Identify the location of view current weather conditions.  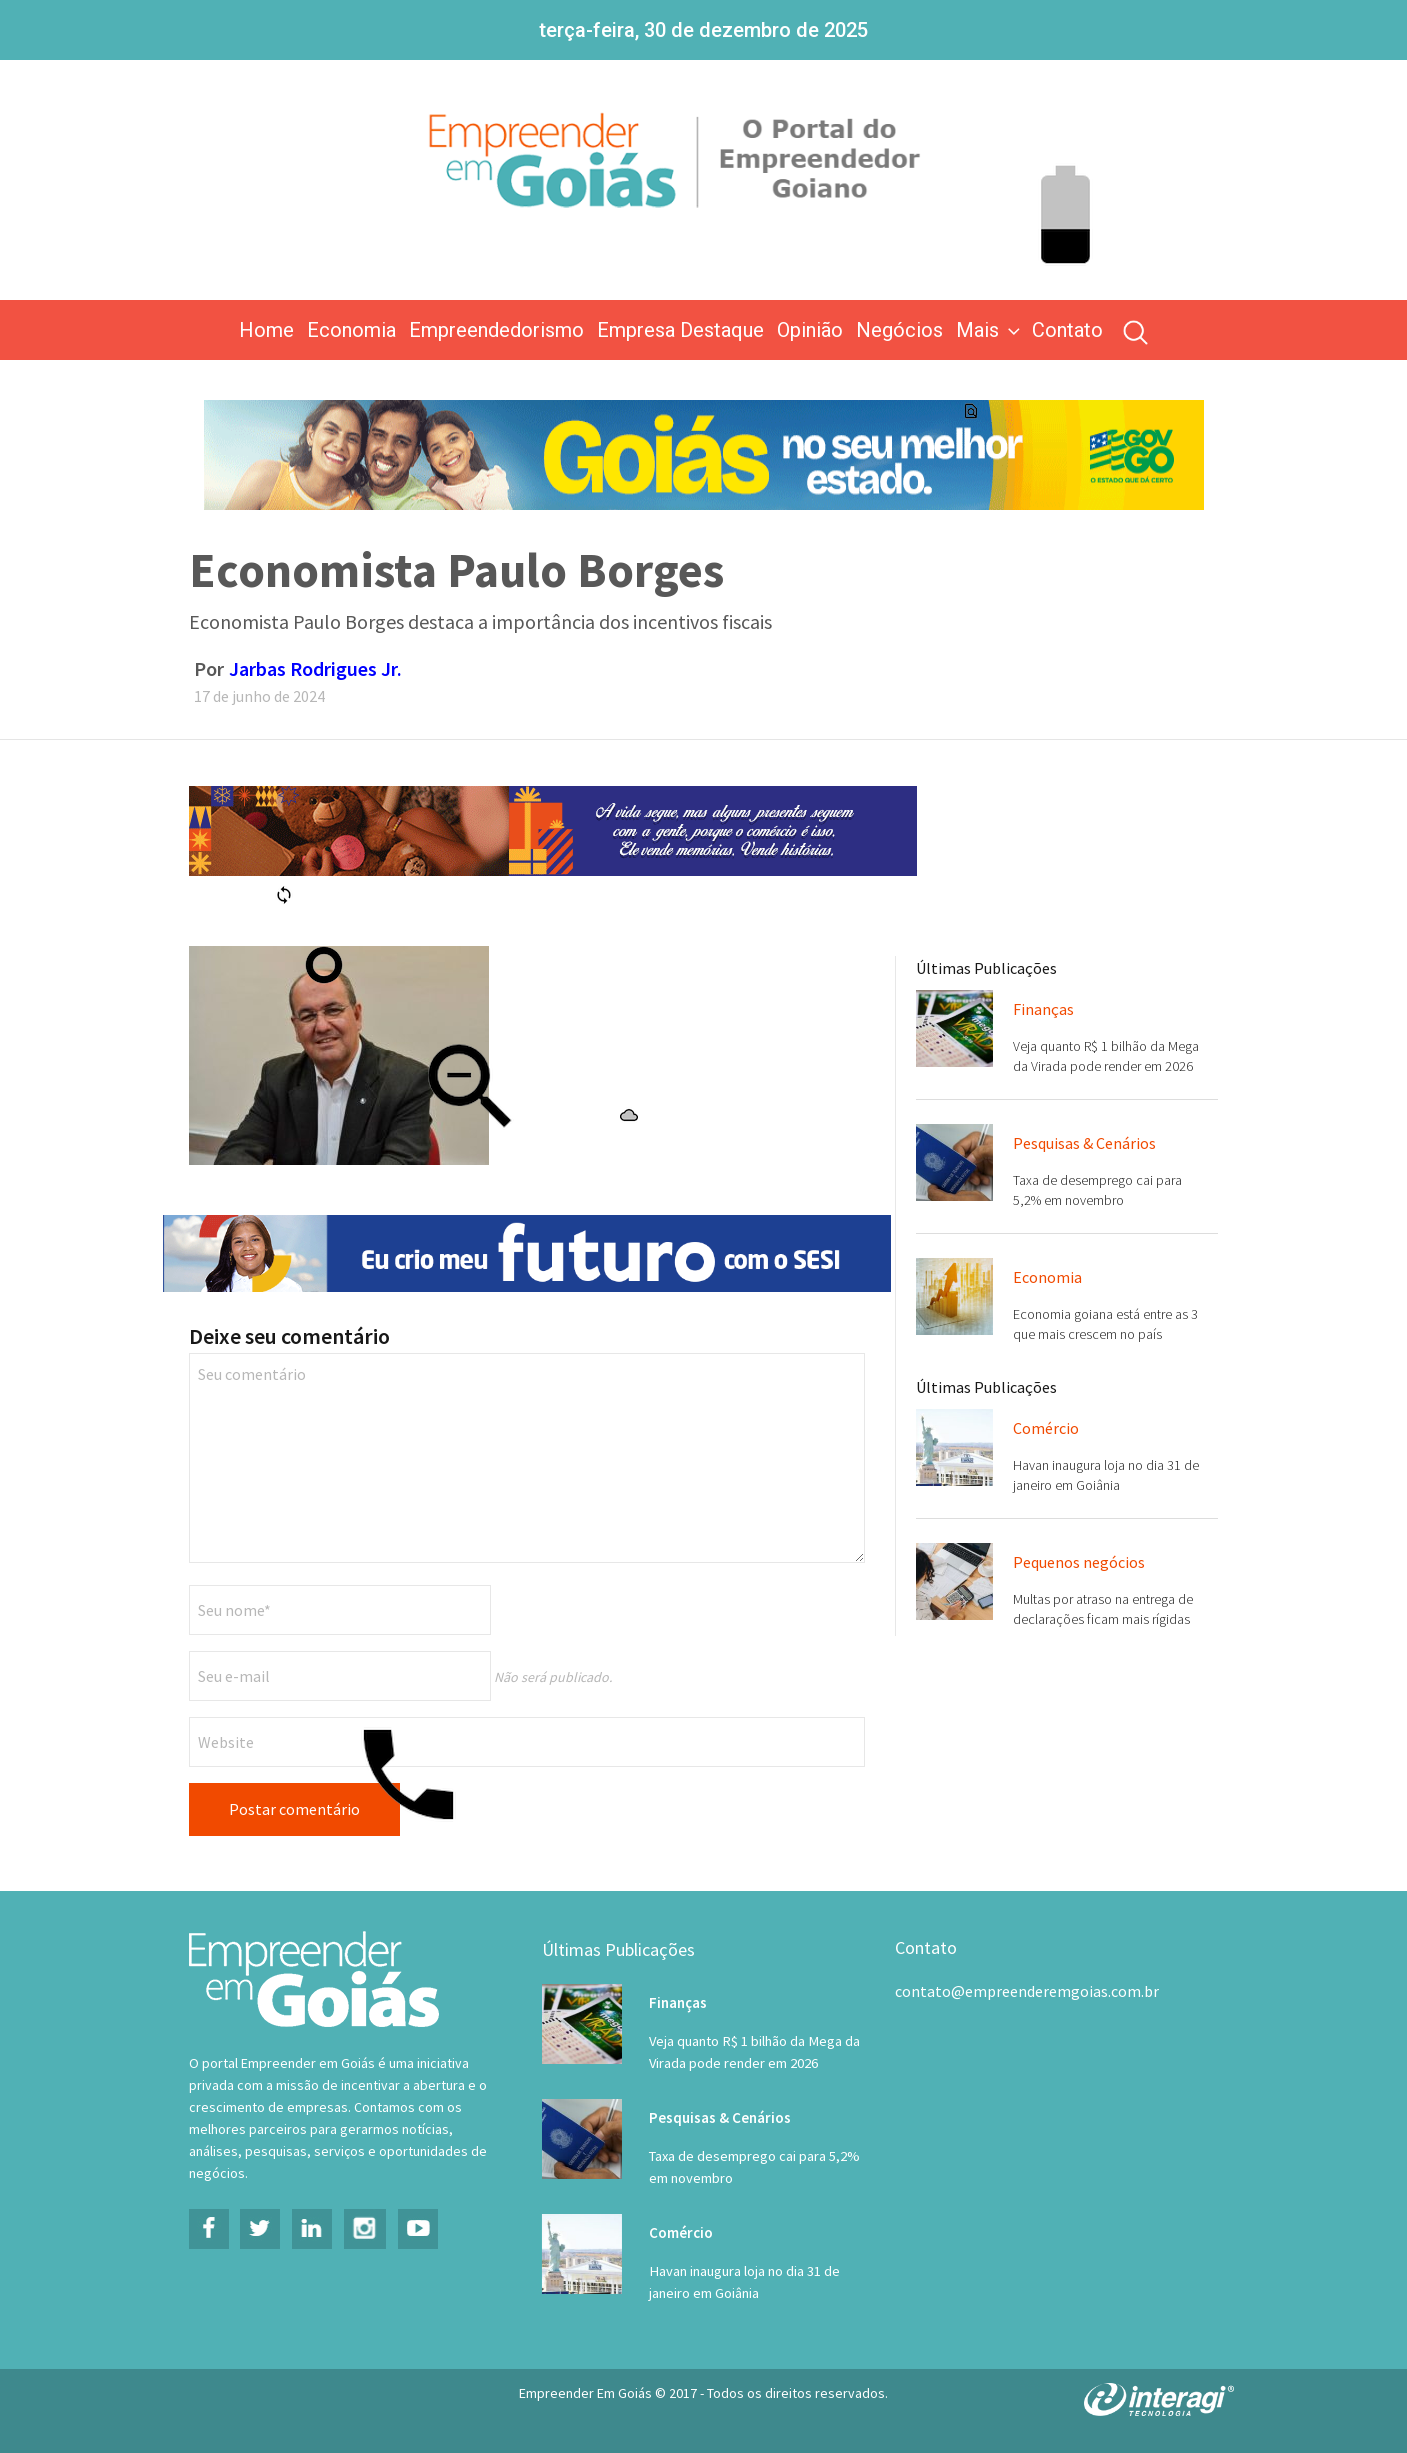
(629, 1115).